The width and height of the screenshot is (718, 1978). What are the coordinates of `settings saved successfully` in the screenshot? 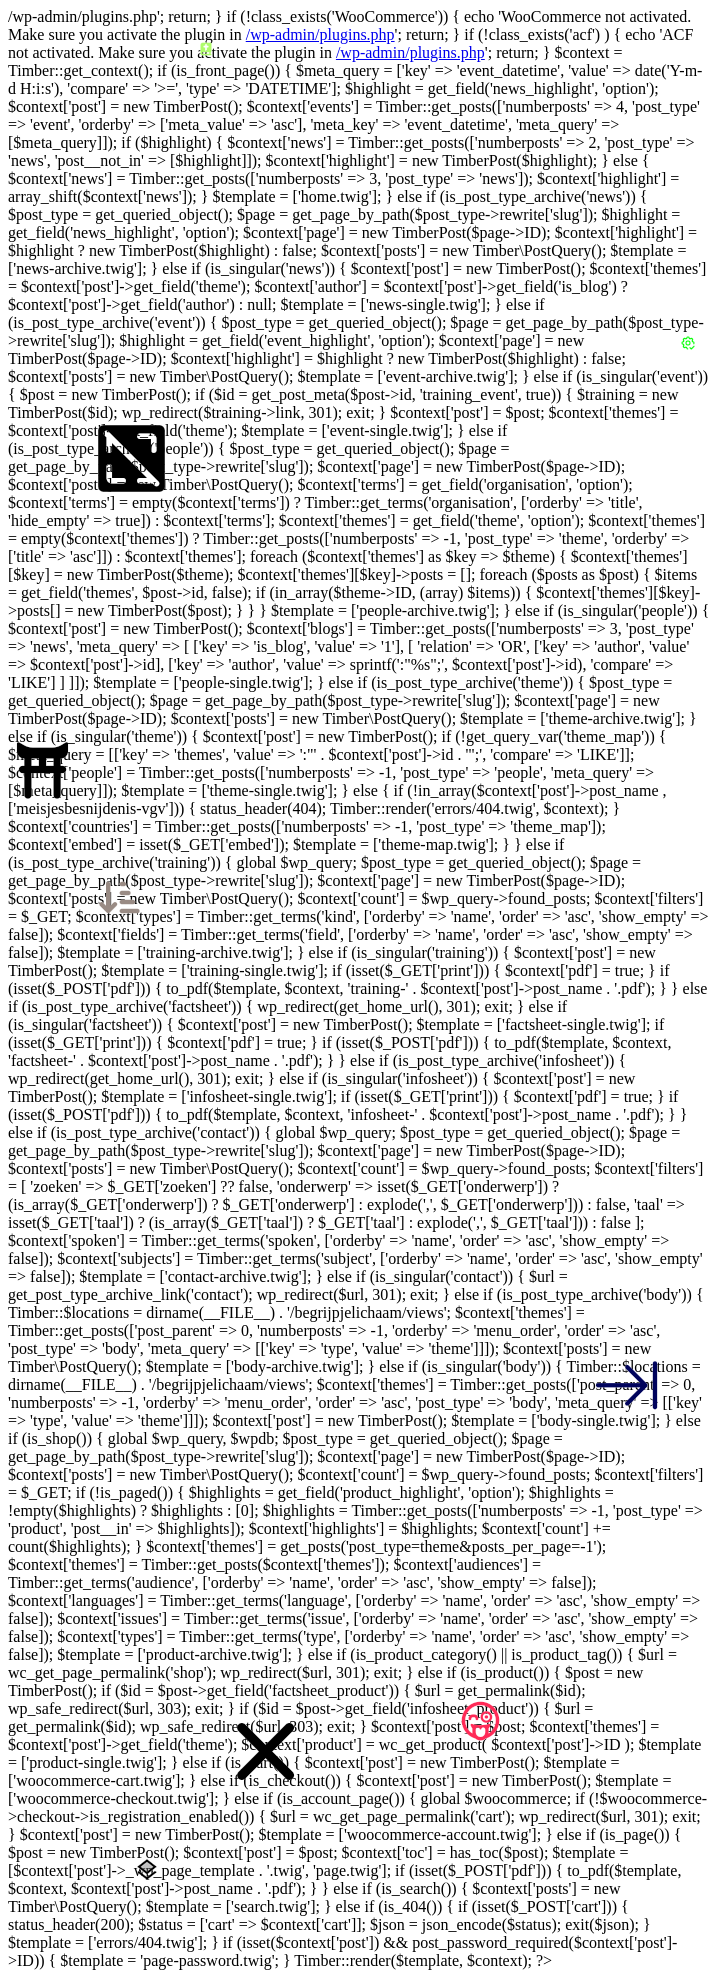 It's located at (688, 343).